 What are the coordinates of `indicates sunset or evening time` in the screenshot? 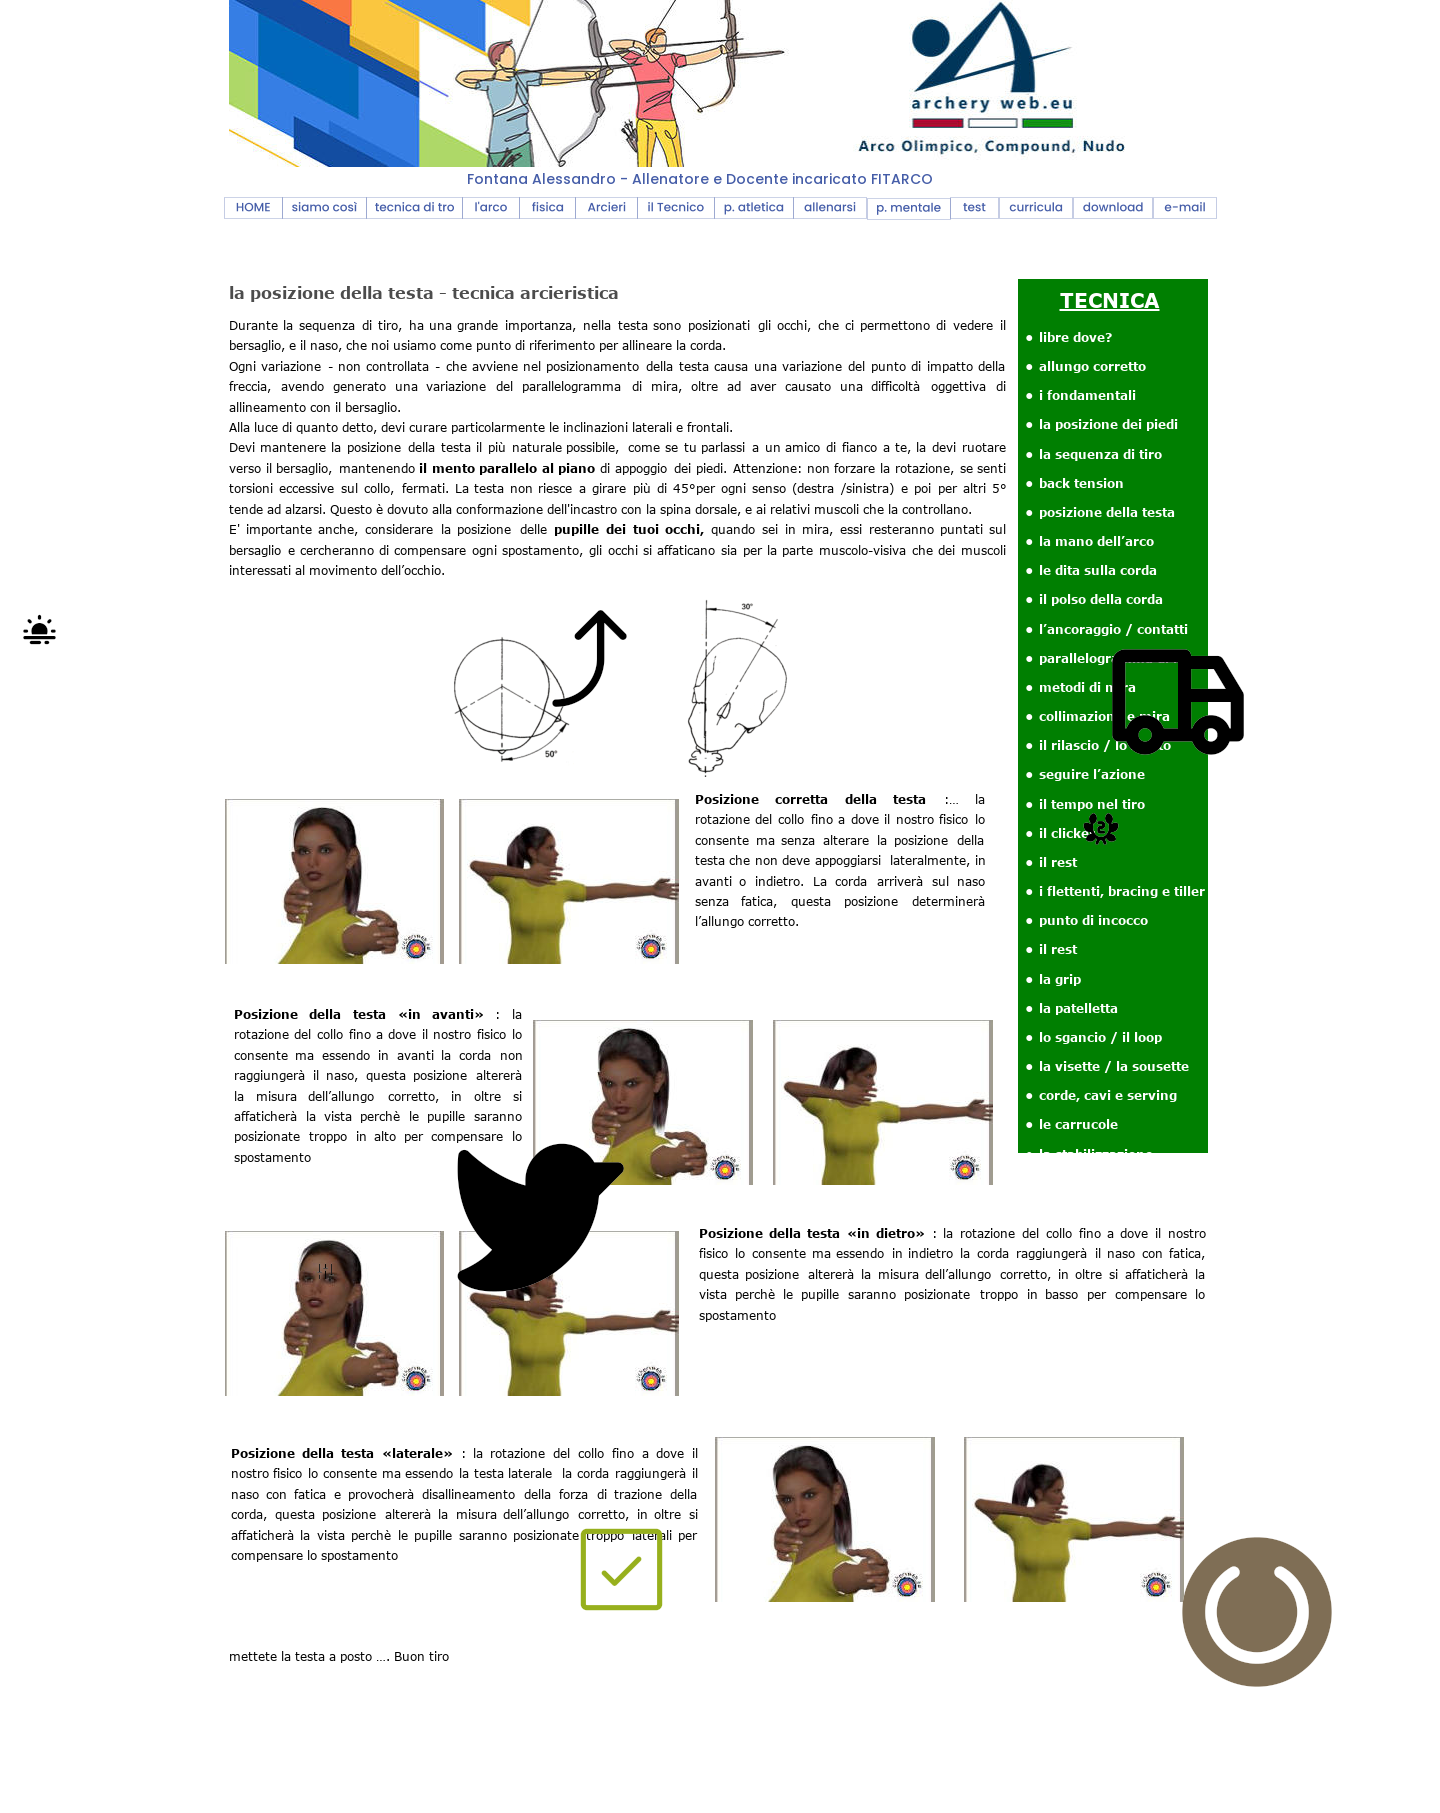 It's located at (39, 629).